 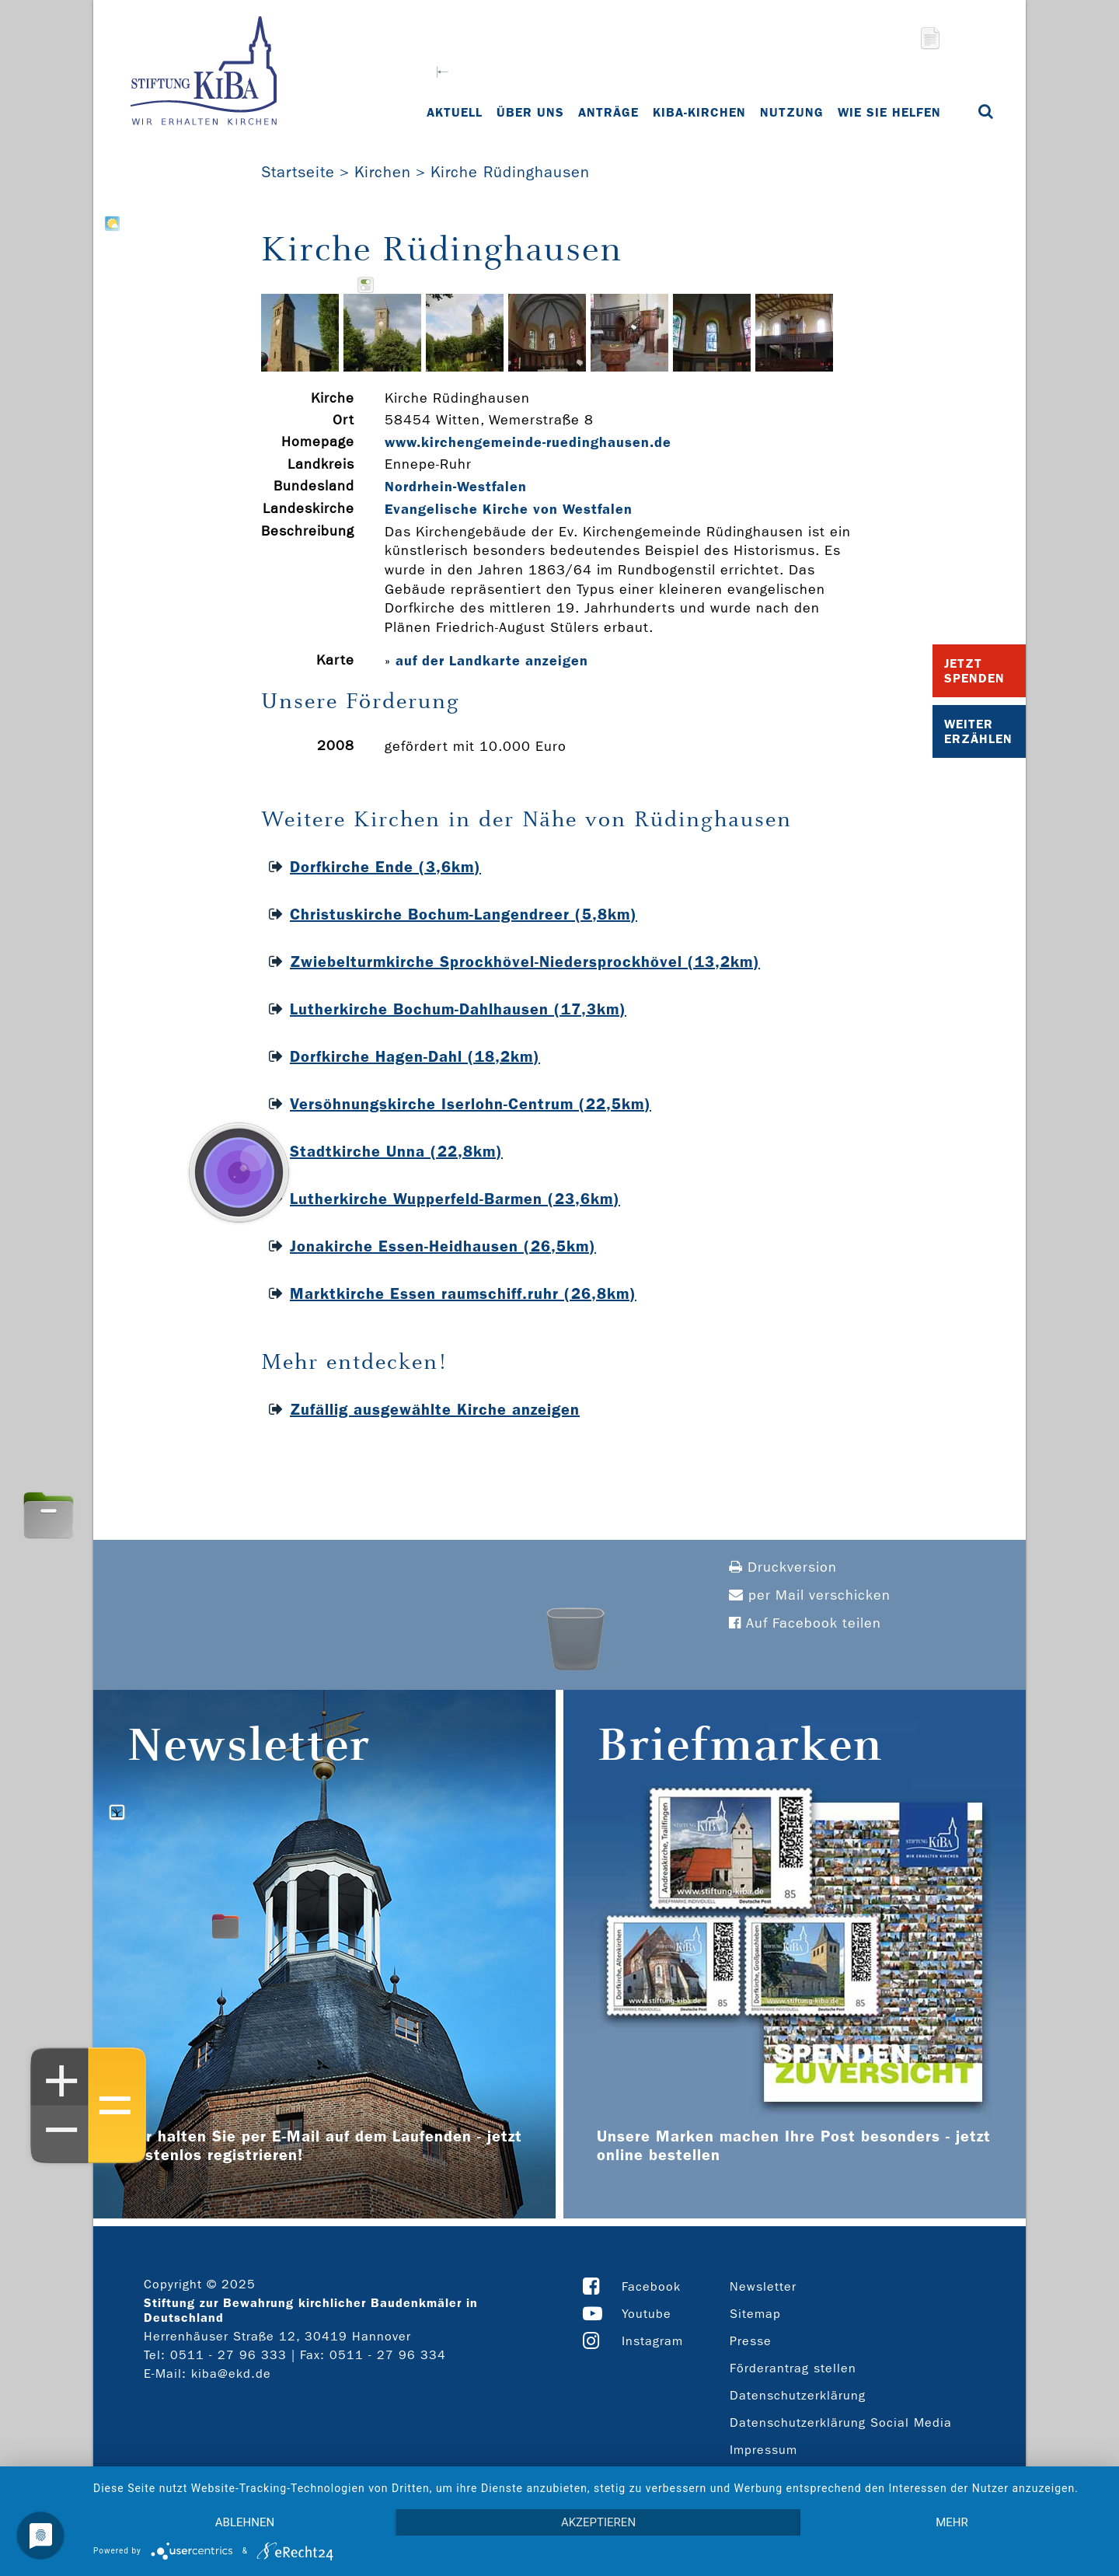 What do you see at coordinates (112, 223) in the screenshot?
I see `open the weather app` at bounding box center [112, 223].